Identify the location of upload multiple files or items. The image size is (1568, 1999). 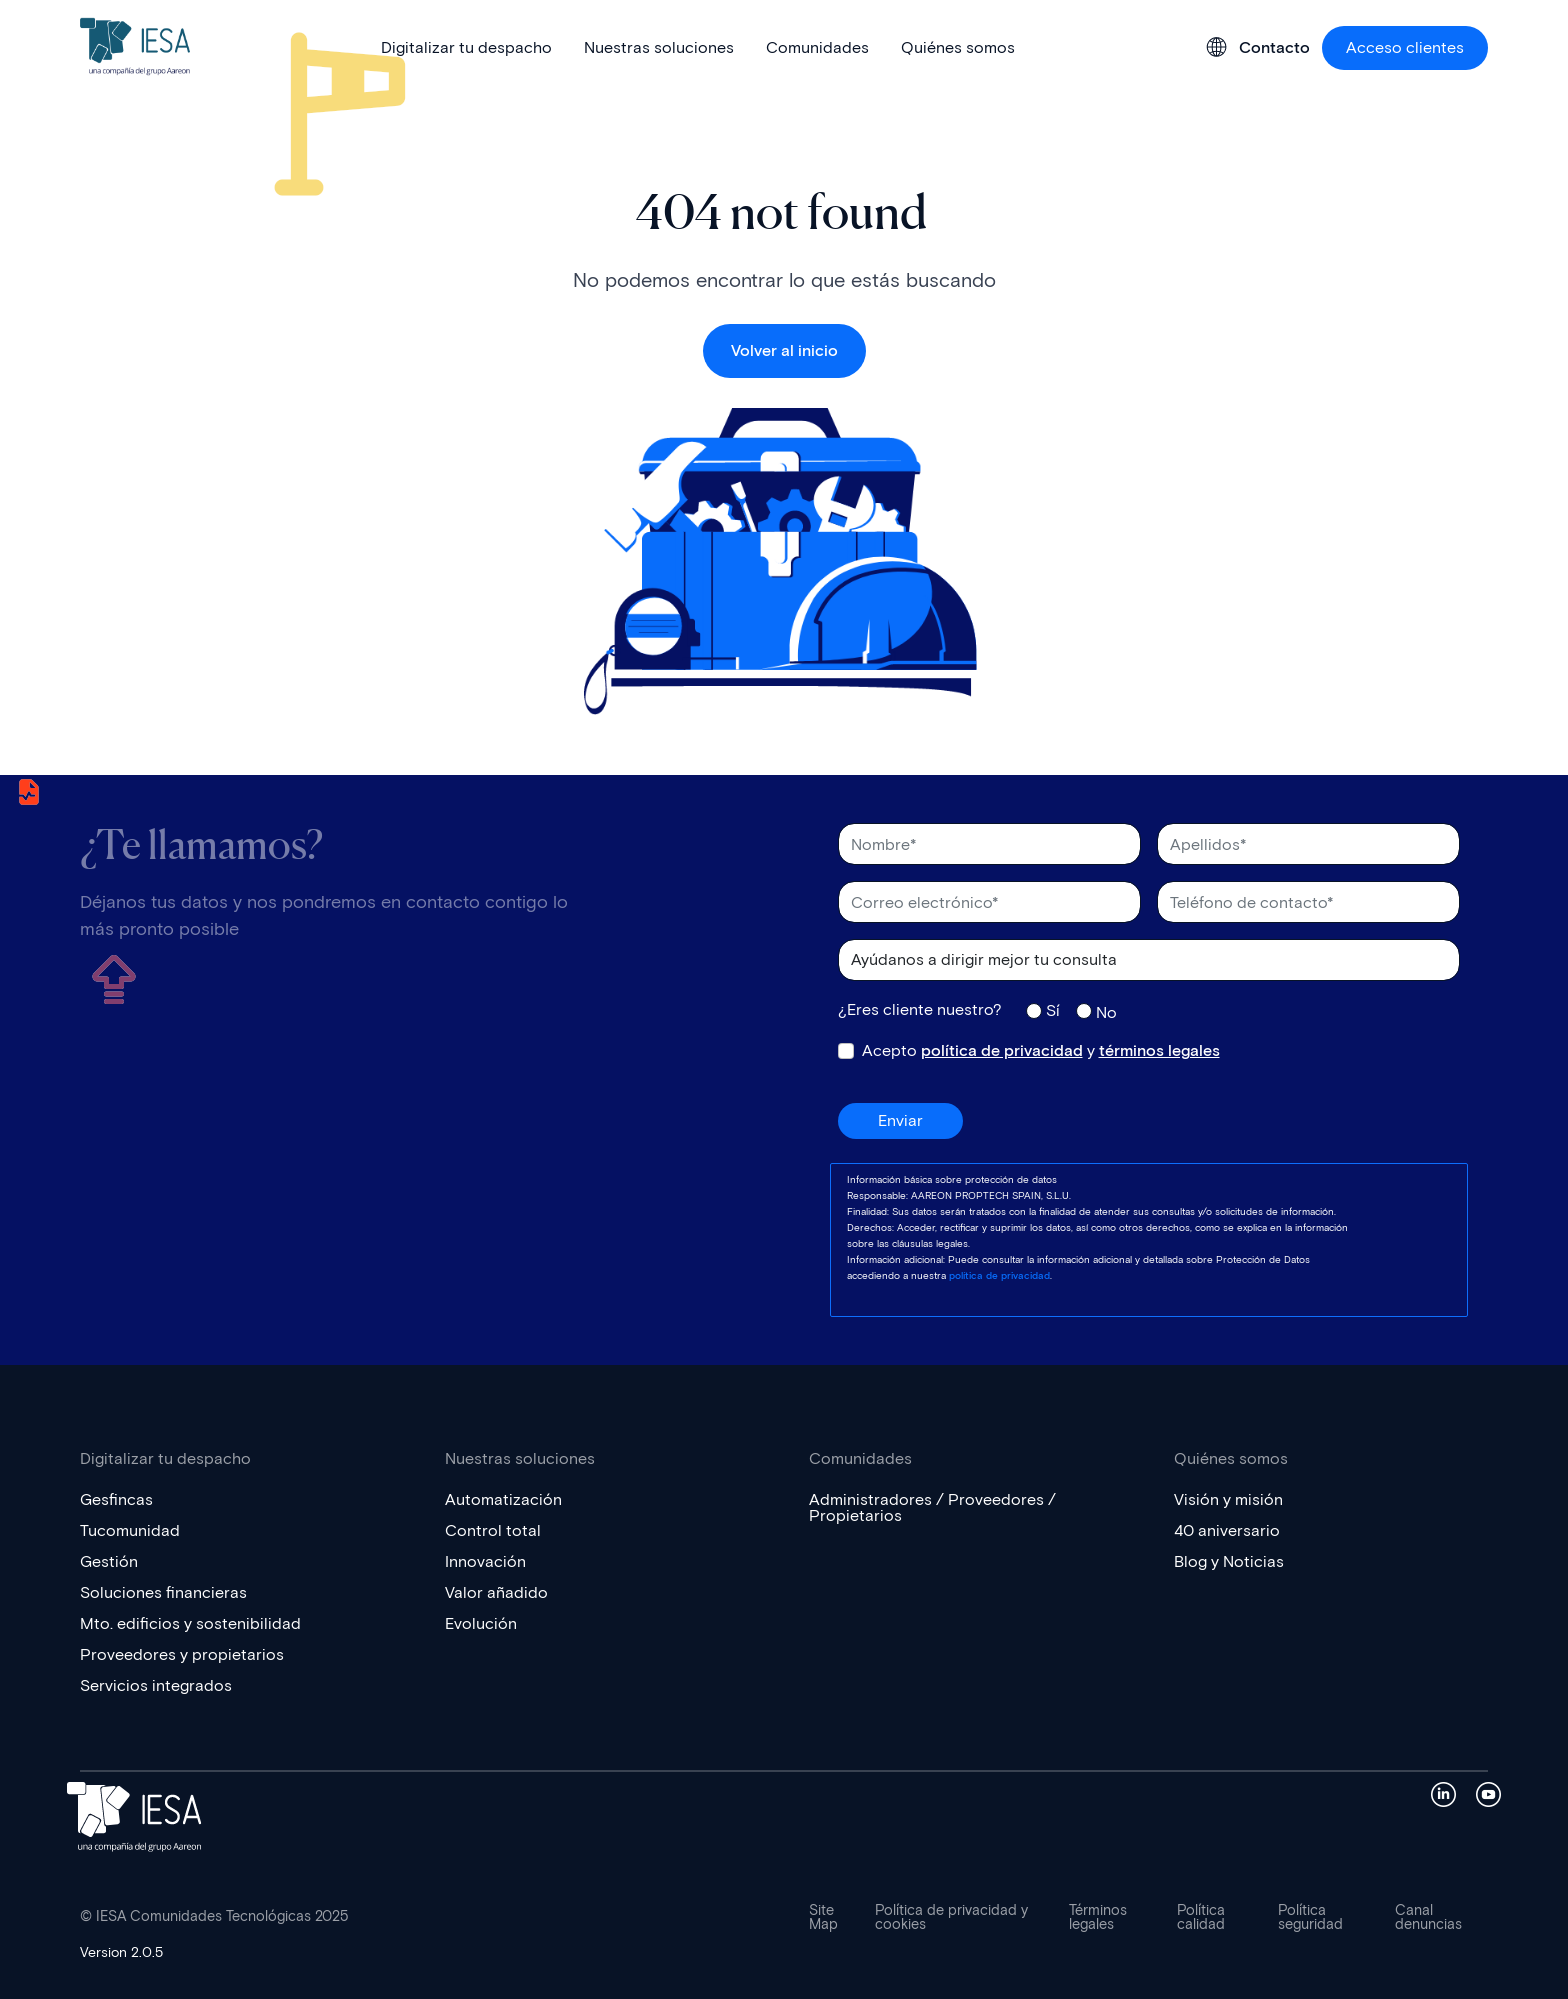
(114, 979).